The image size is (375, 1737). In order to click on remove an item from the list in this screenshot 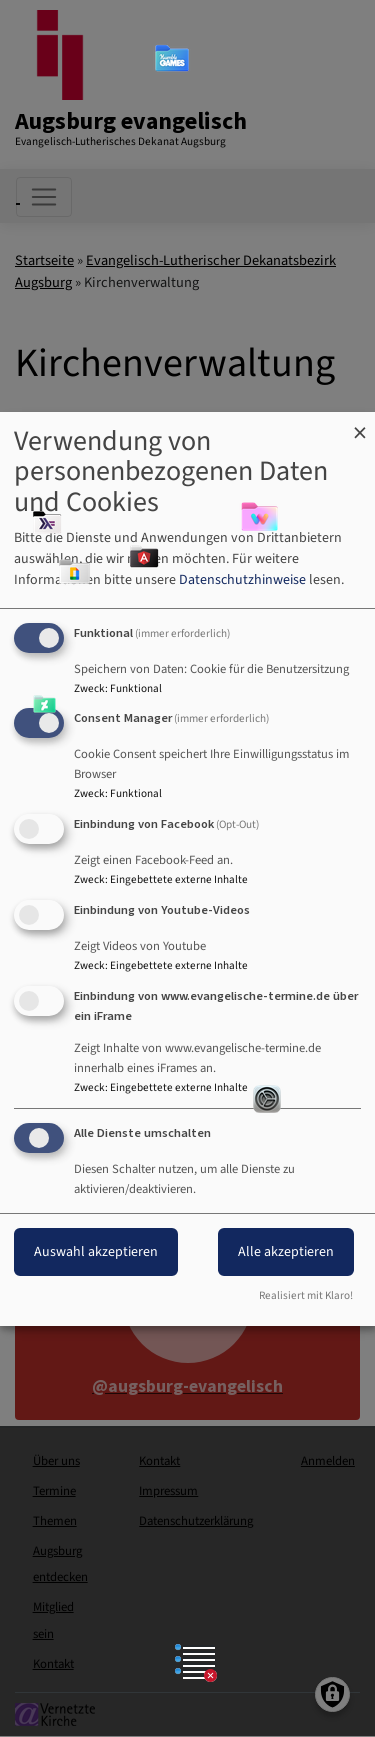, I will do `click(195, 1661)`.